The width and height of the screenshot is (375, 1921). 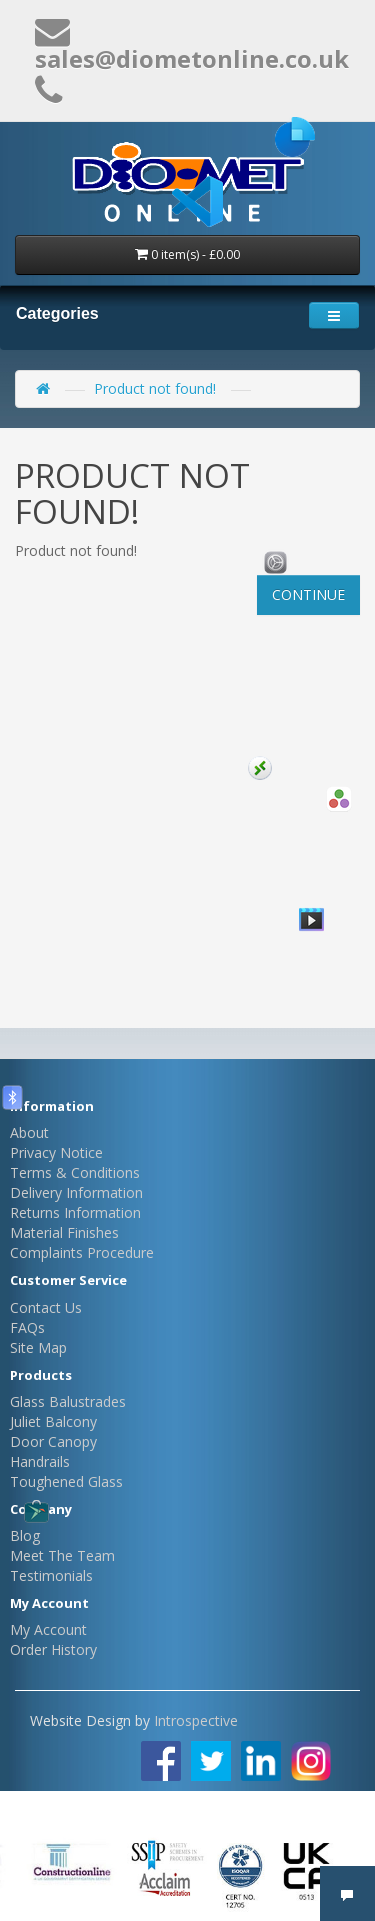 I want to click on indicates file or folder is syncing, so click(x=260, y=768).